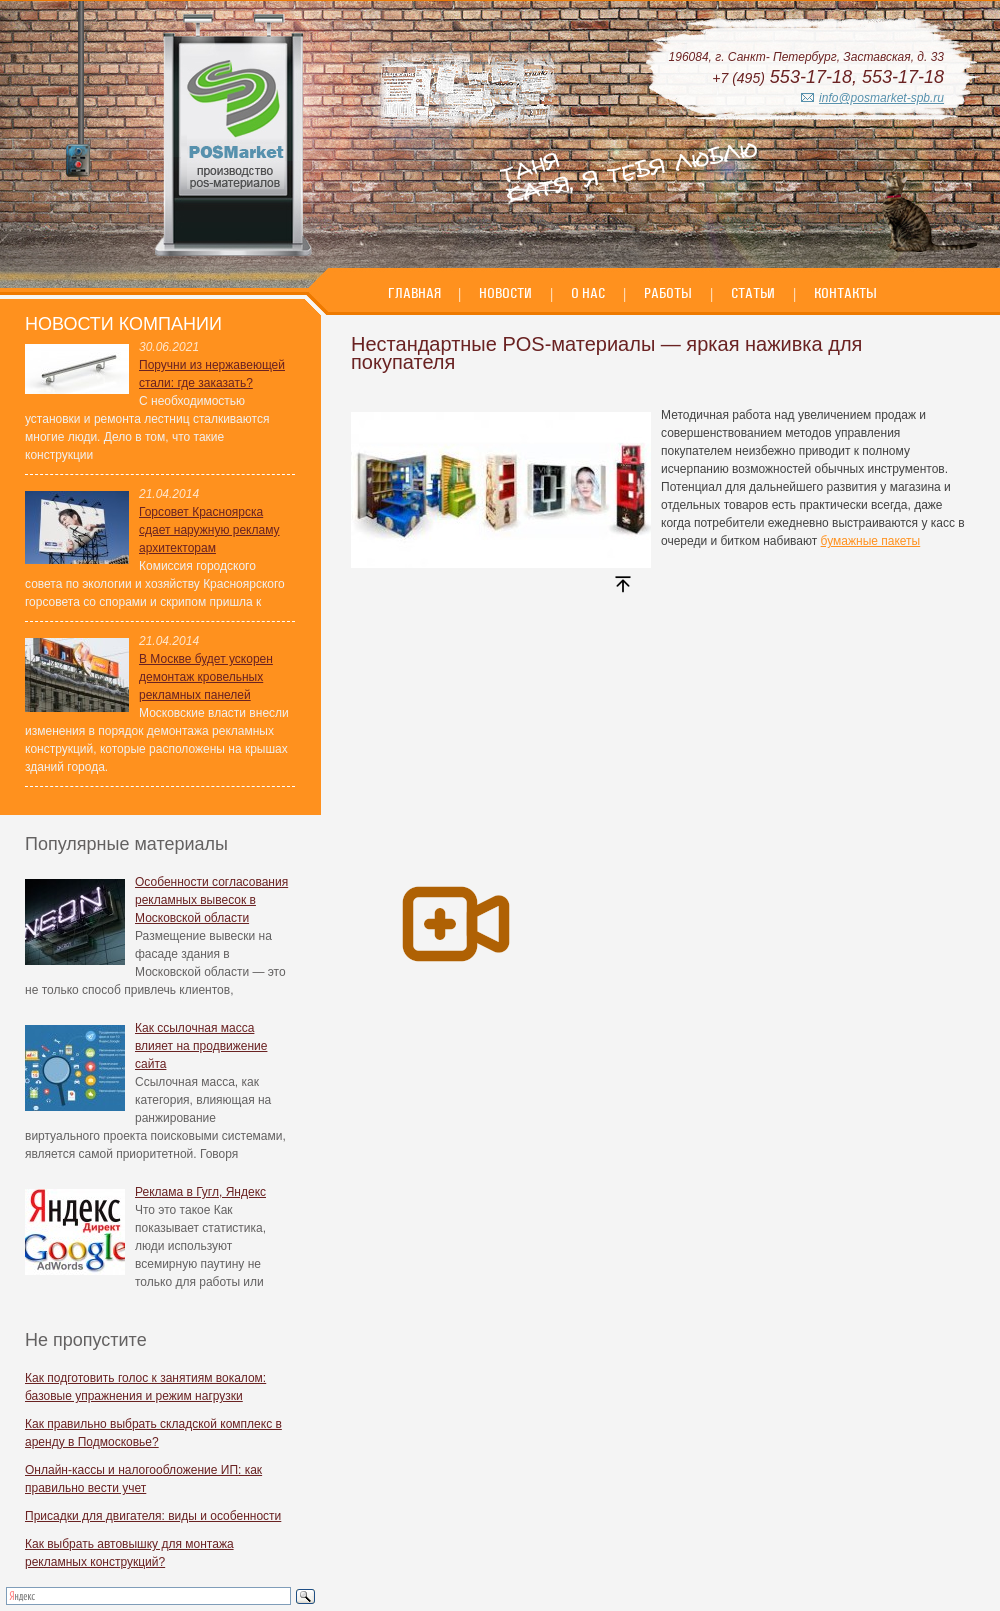 The width and height of the screenshot is (1000, 1611). I want to click on upload a file or document, so click(623, 584).